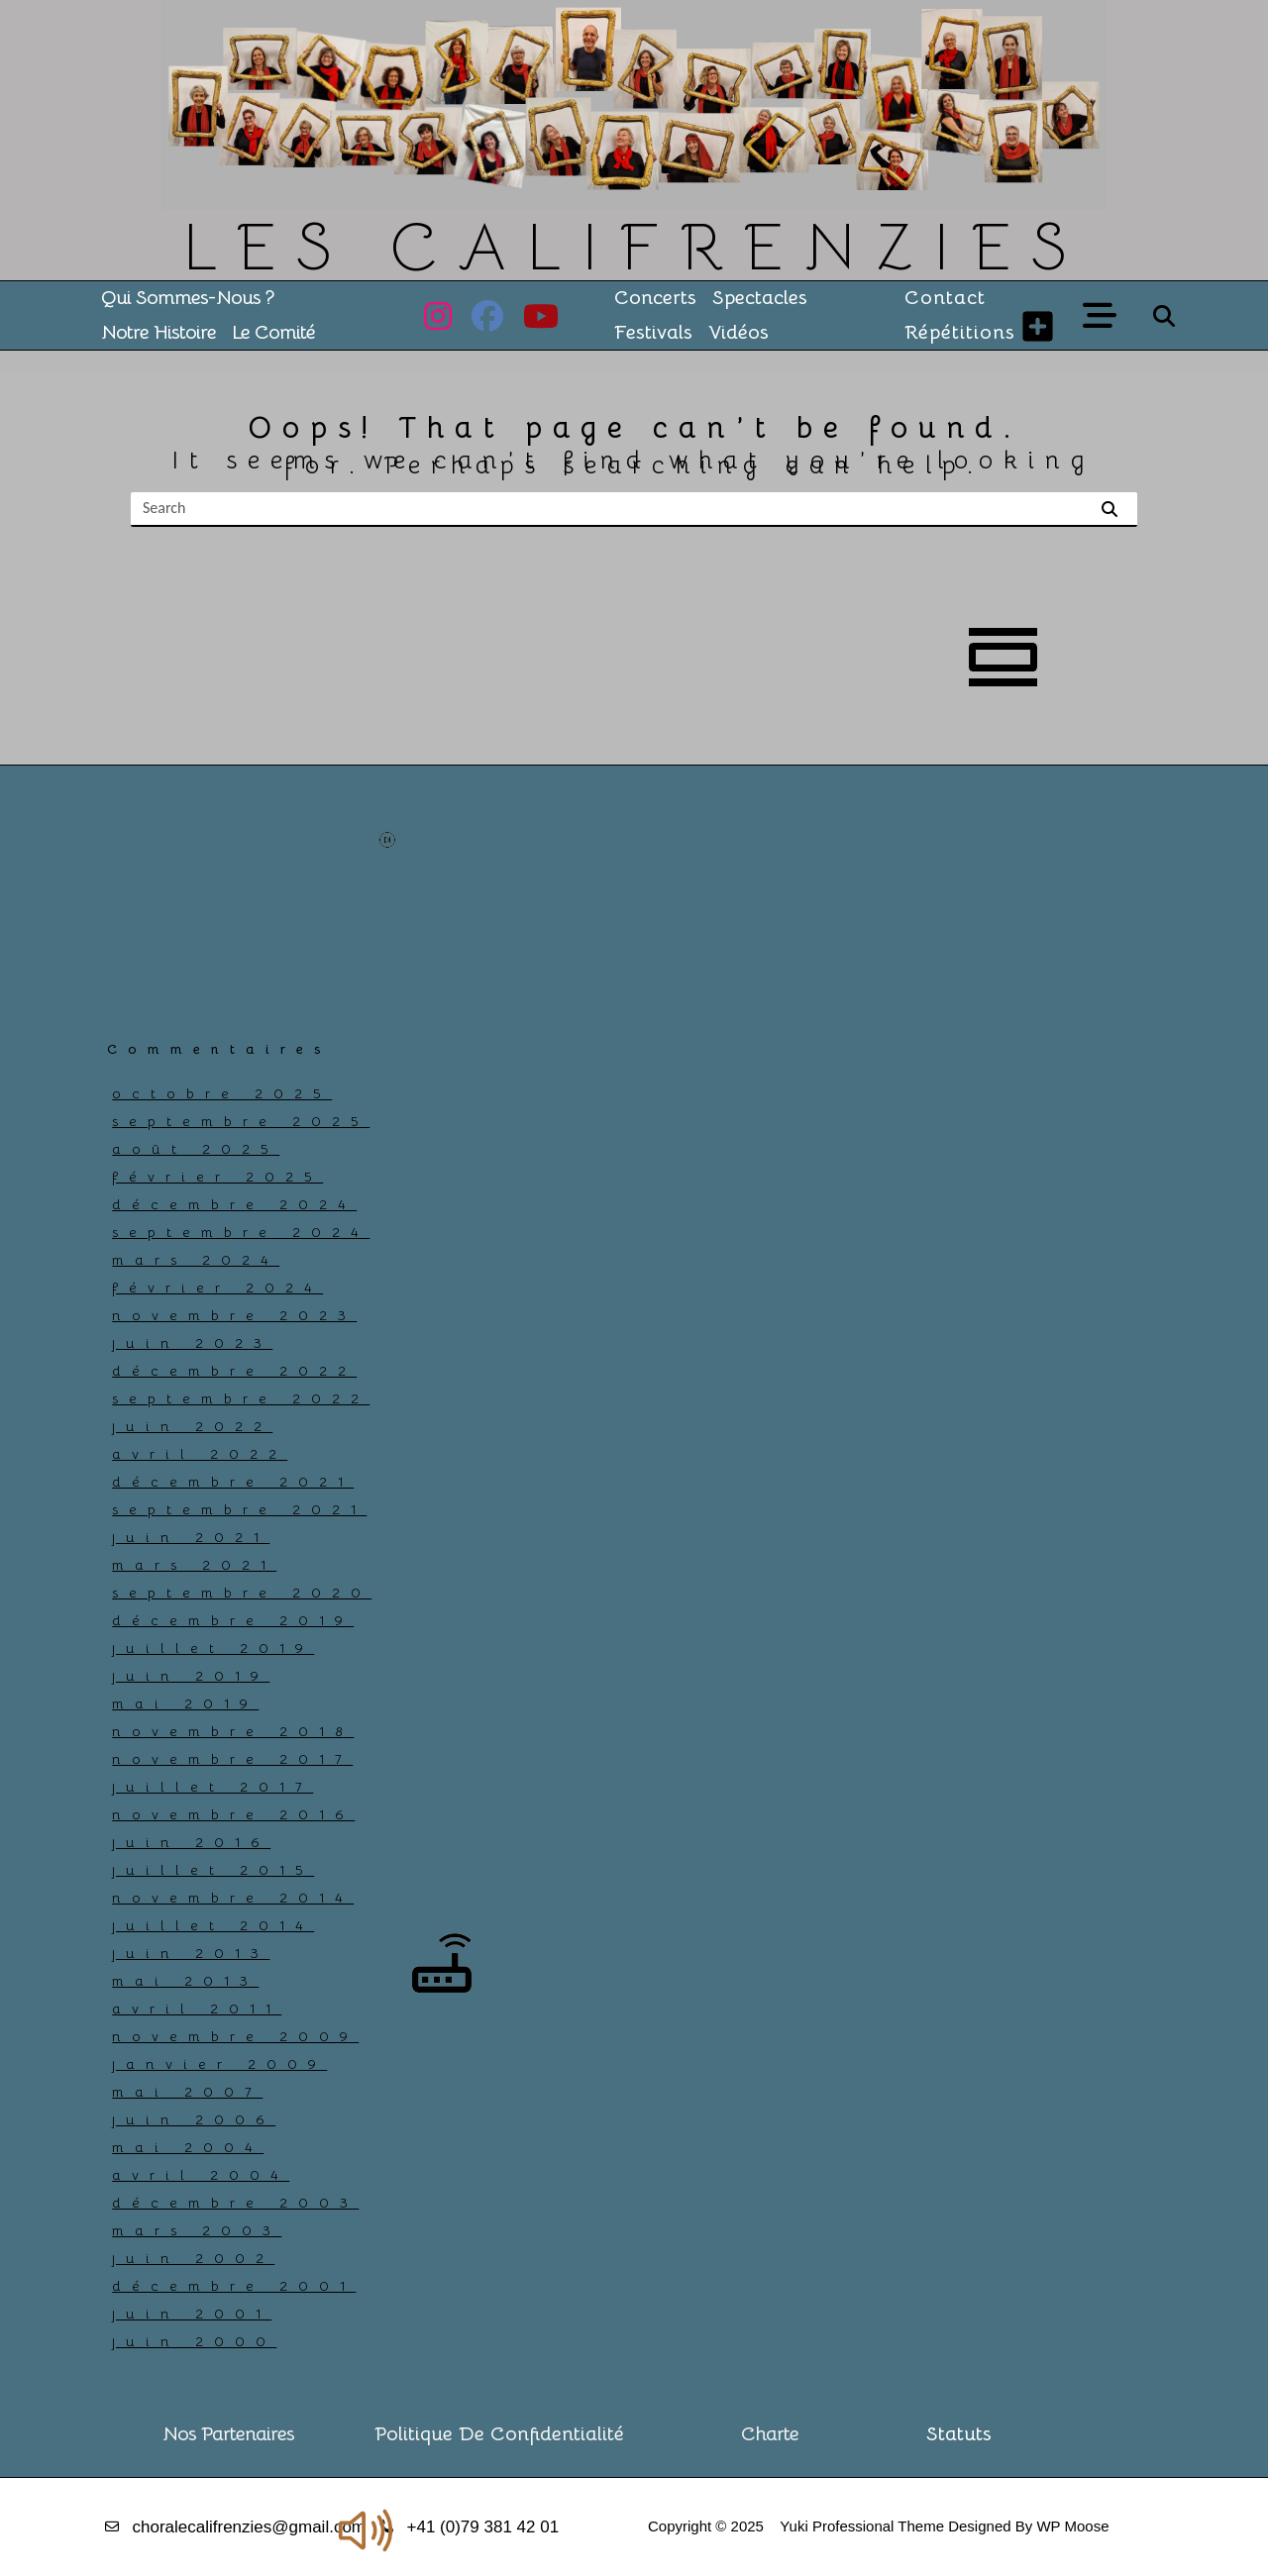 Image resolution: width=1268 pixels, height=2576 pixels. I want to click on access router or network settings, so click(442, 1963).